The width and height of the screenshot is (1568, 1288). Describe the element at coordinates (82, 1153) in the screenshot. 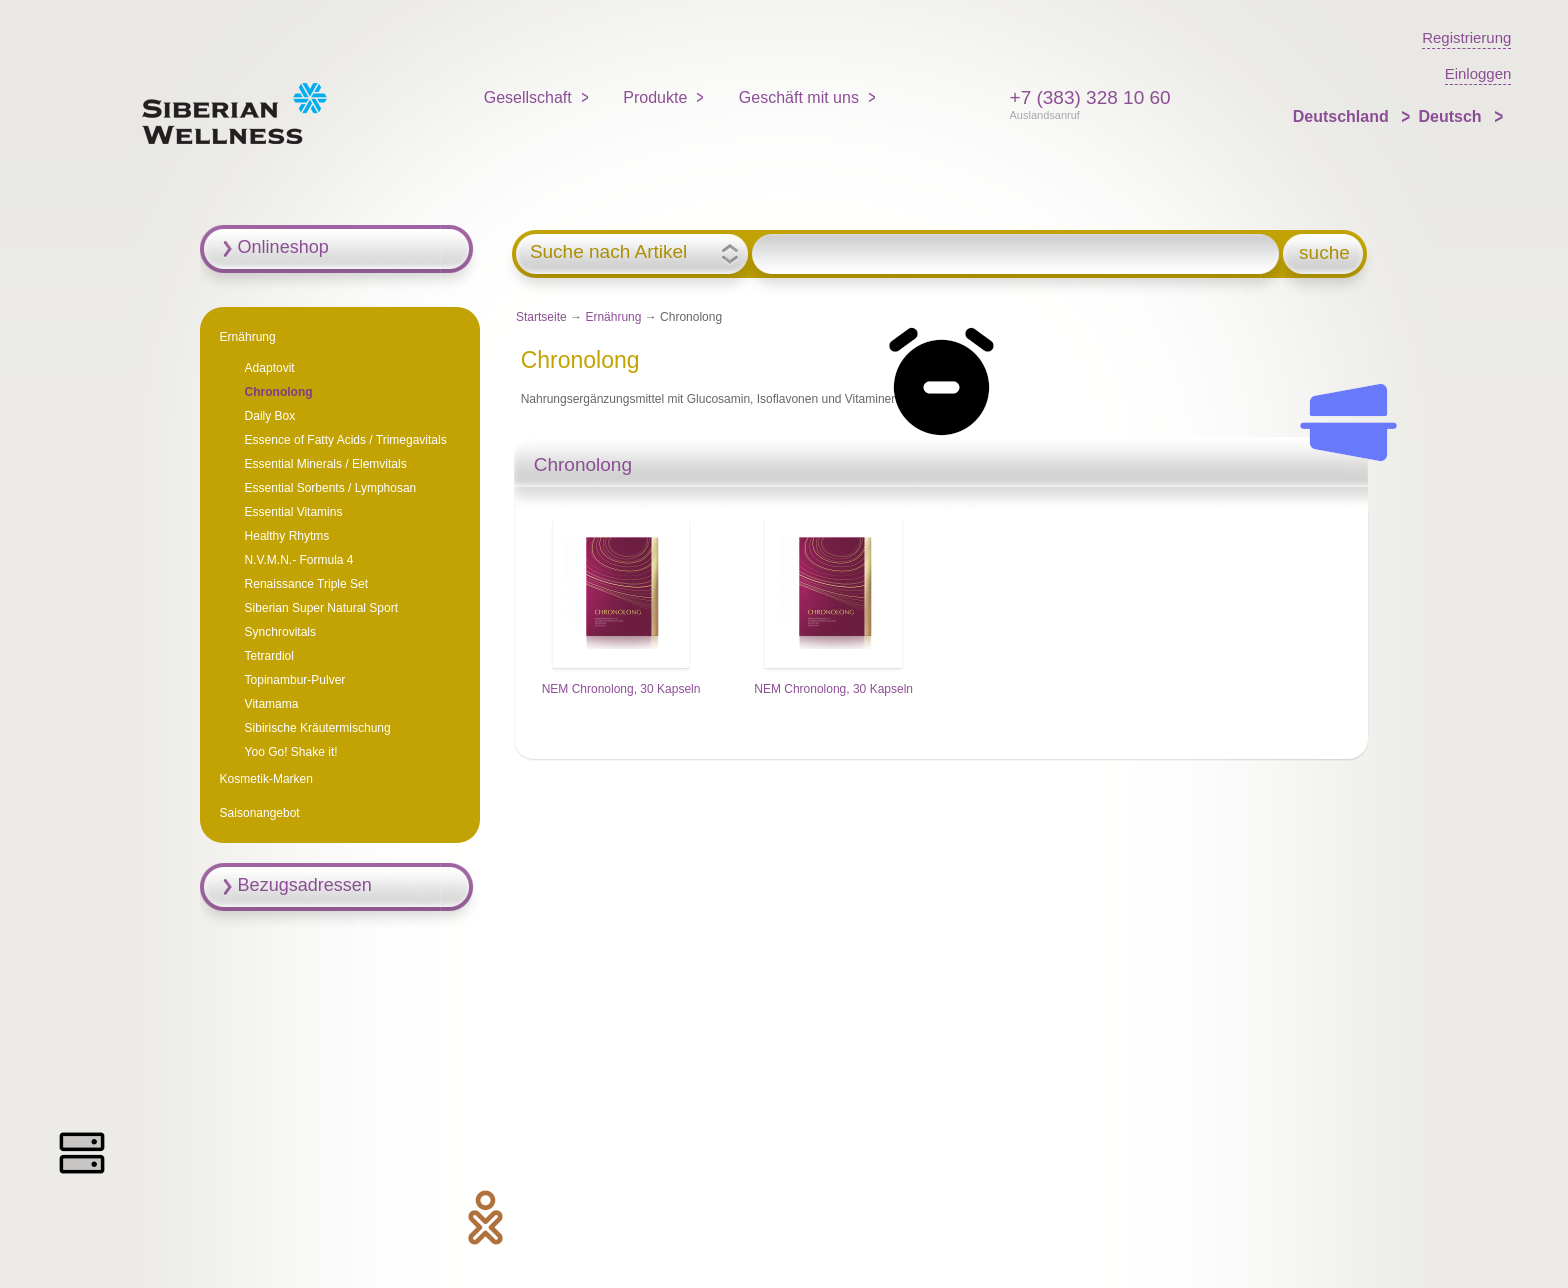

I see `access storage or server settings` at that location.